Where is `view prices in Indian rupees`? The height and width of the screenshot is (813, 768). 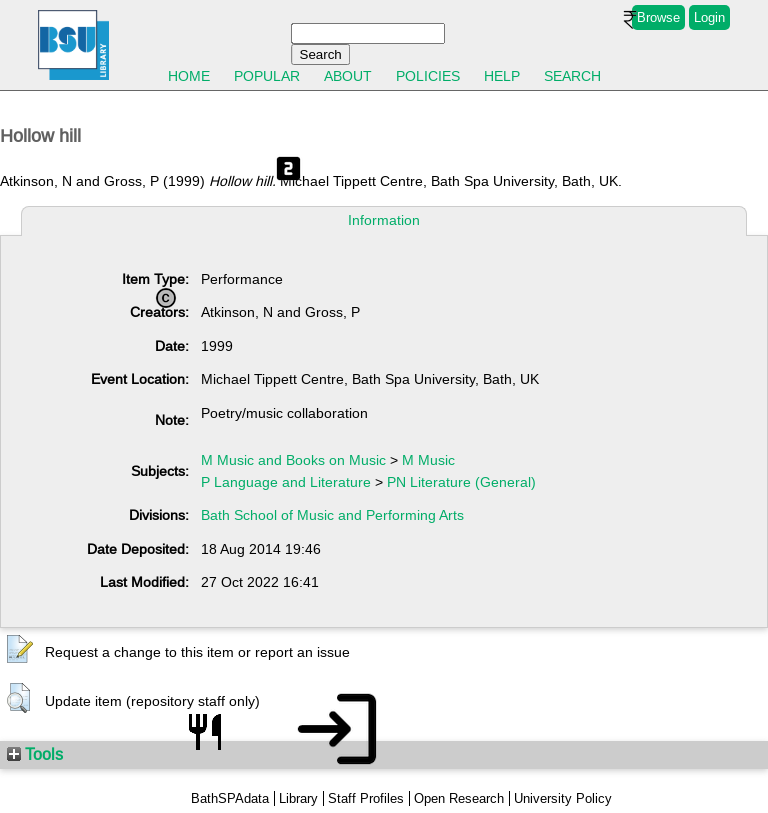
view prices in Indian rupees is located at coordinates (629, 19).